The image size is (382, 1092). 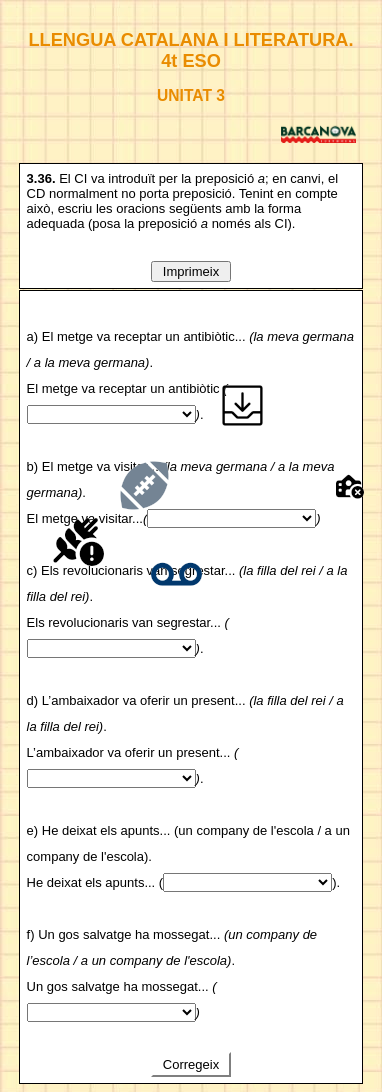 What do you see at coordinates (176, 575) in the screenshot?
I see `access your voicemail messages` at bounding box center [176, 575].